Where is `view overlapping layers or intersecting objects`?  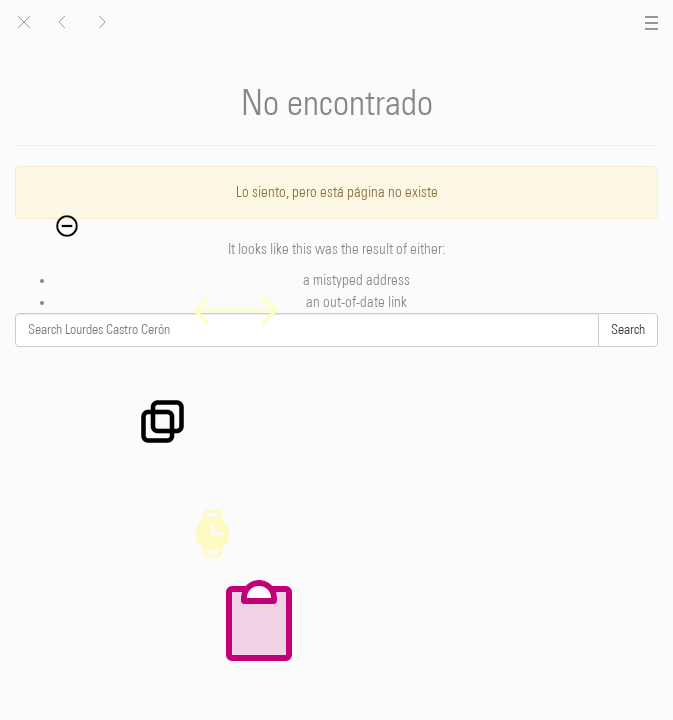
view overlapping layers or intersecting objects is located at coordinates (162, 421).